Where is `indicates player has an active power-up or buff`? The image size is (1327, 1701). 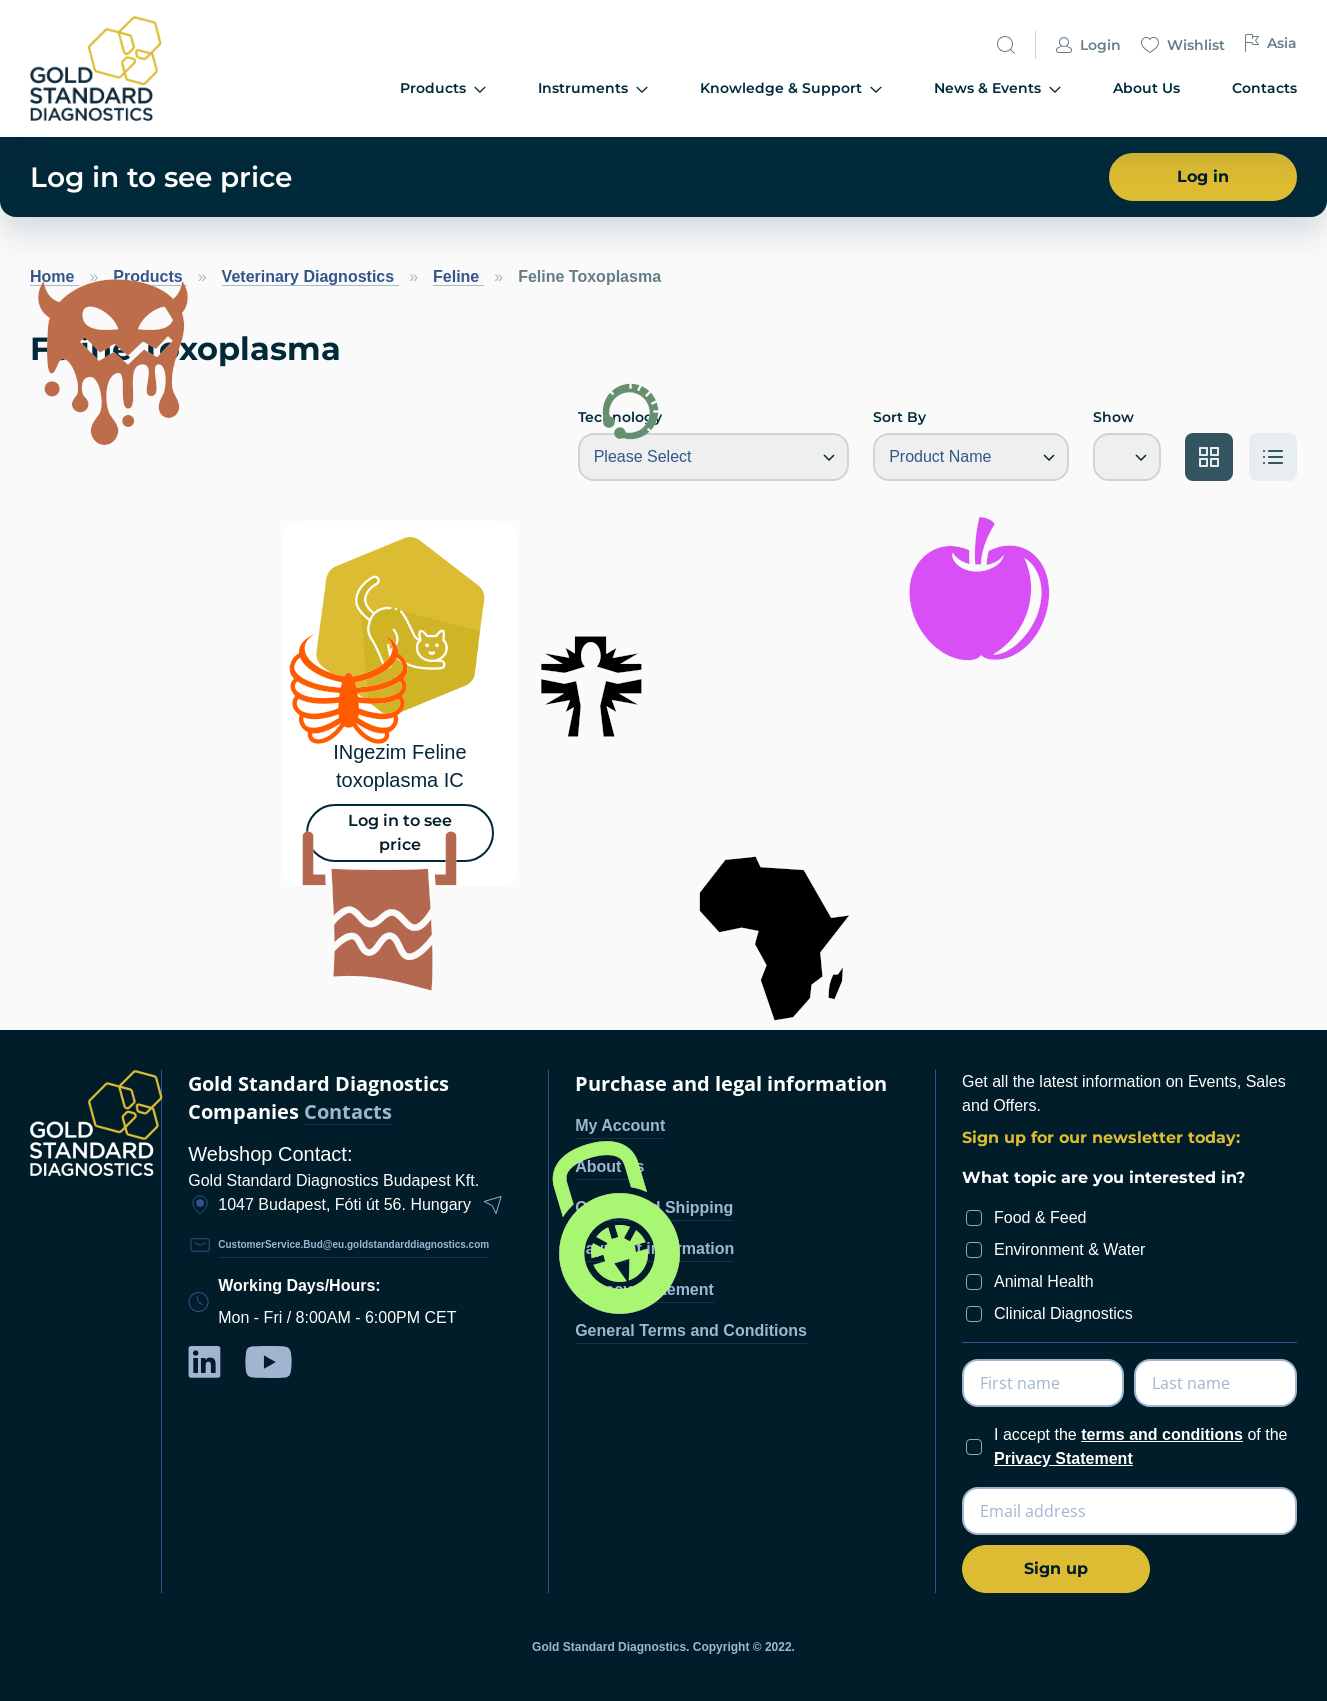
indicates player has an active power-up or buff is located at coordinates (591, 686).